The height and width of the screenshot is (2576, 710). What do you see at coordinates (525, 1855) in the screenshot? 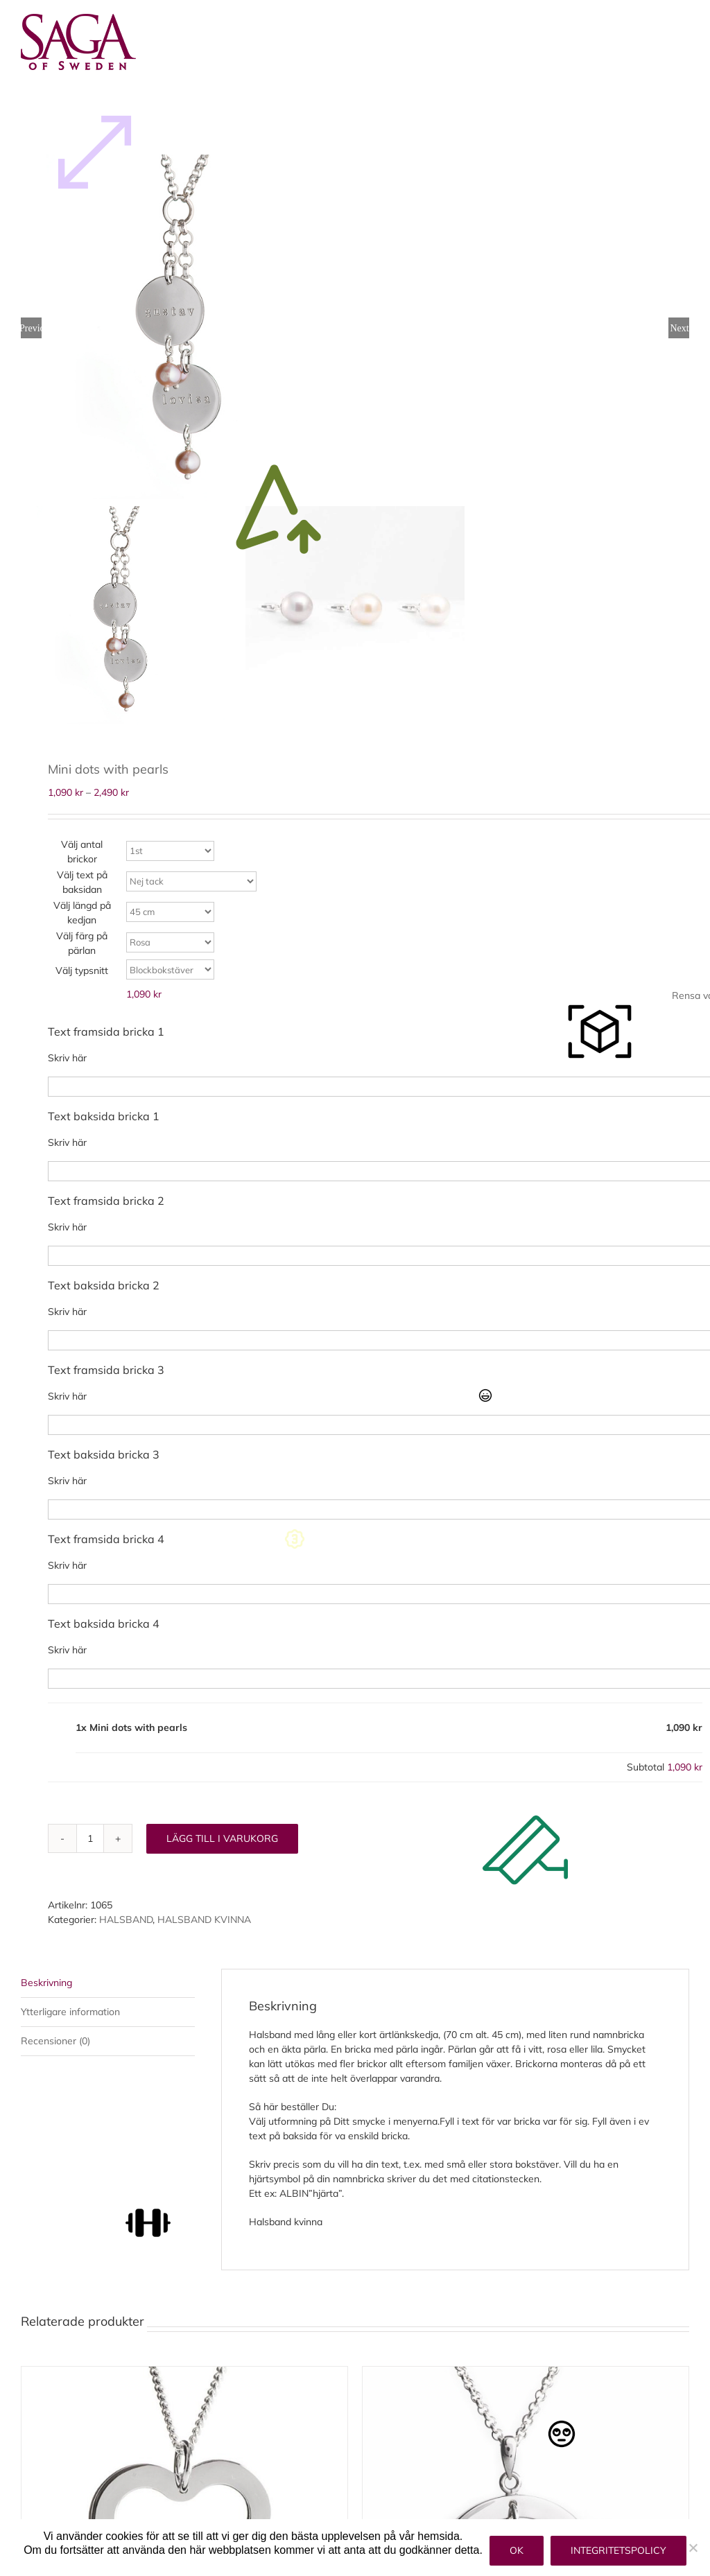
I see `access security camera settings` at bounding box center [525, 1855].